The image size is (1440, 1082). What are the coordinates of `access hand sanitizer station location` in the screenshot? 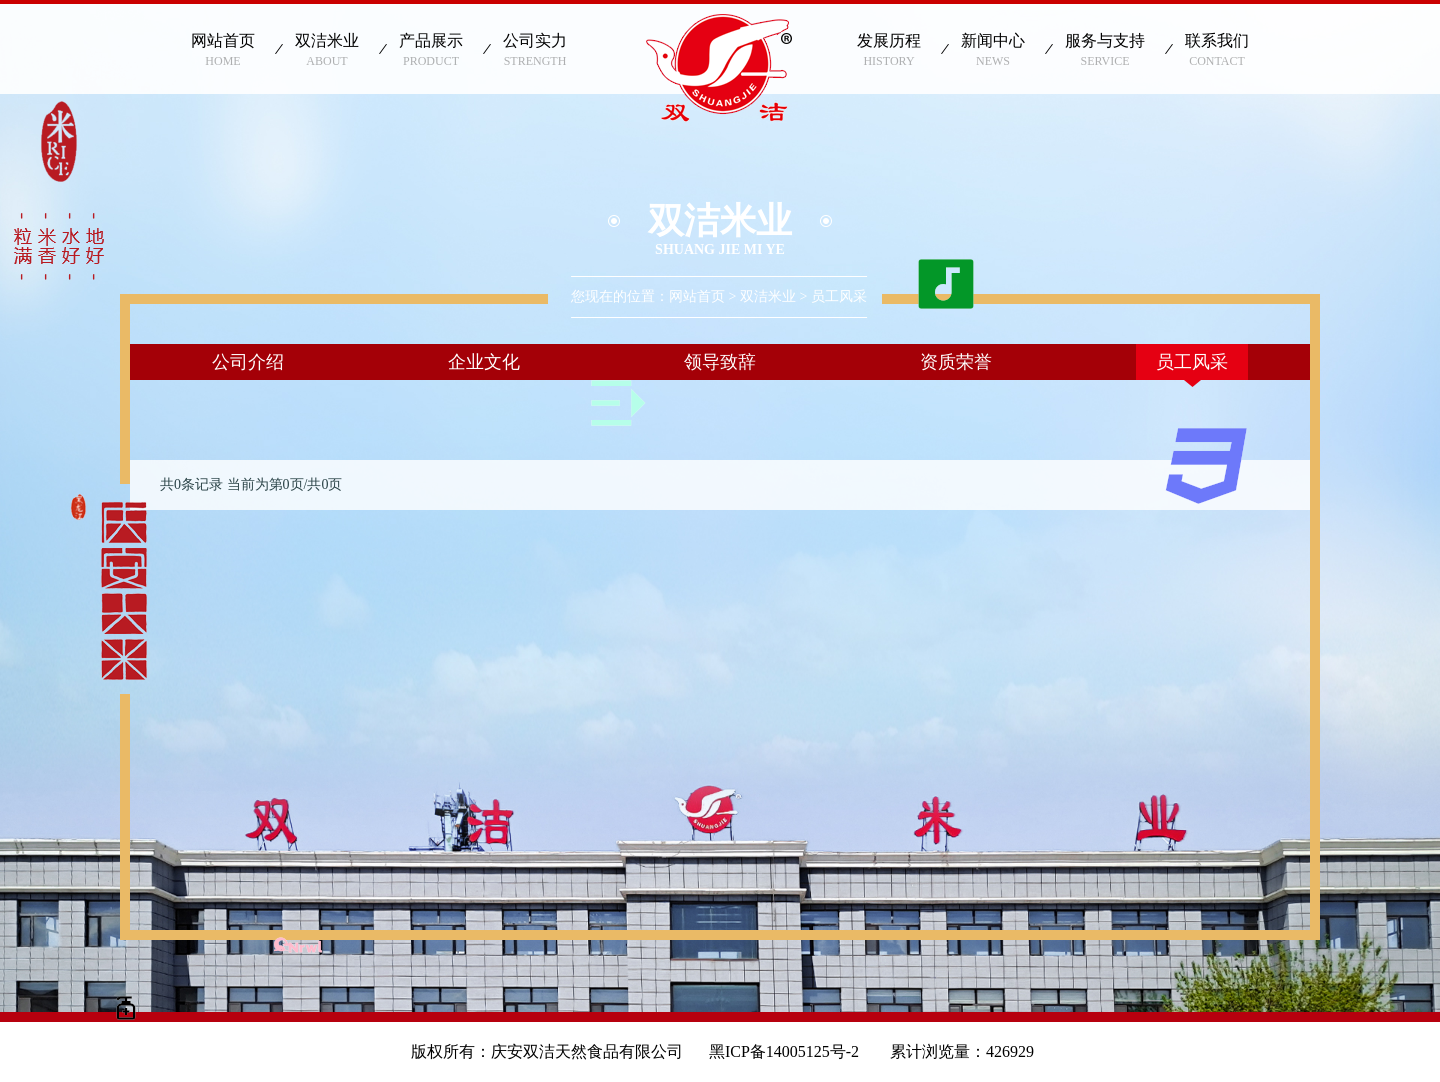 It's located at (126, 1008).